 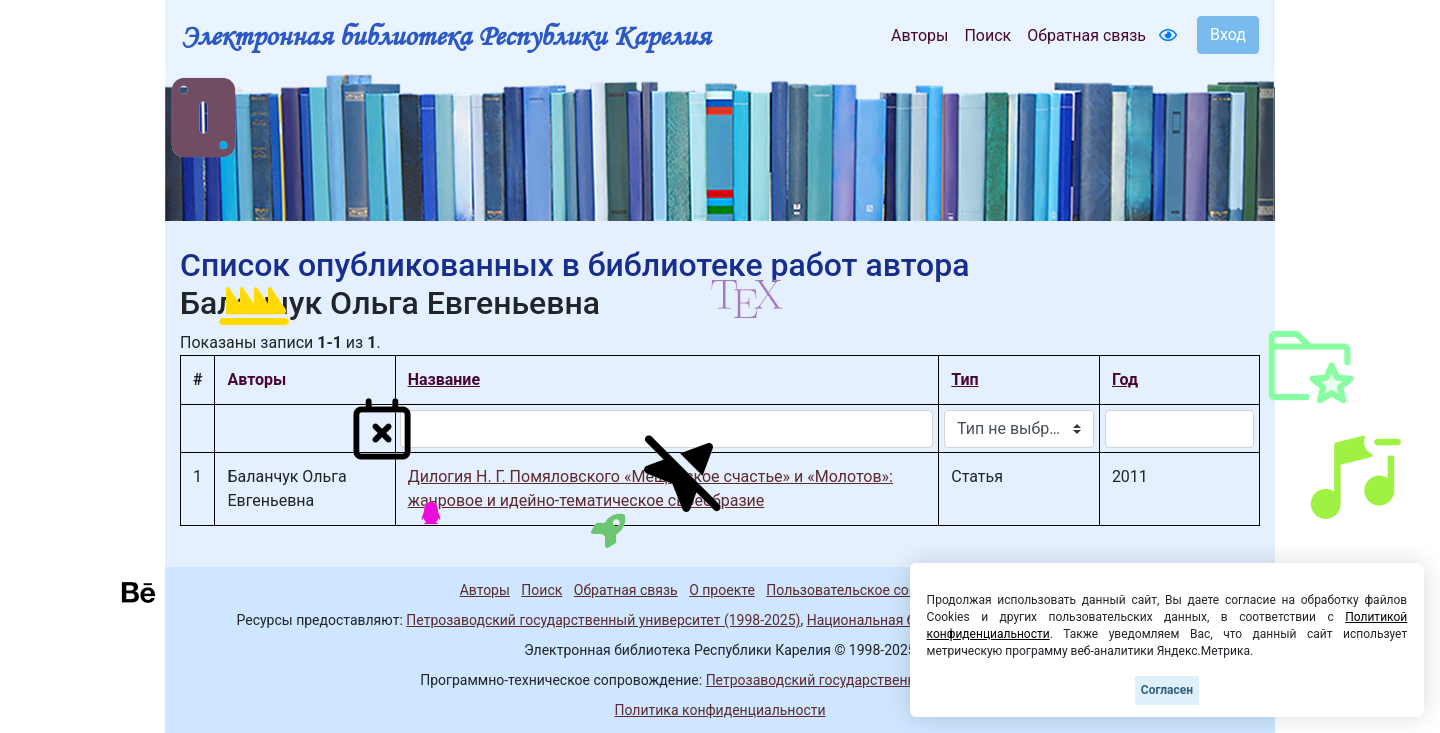 I want to click on cancel or remove a scheduled event, so click(x=382, y=431).